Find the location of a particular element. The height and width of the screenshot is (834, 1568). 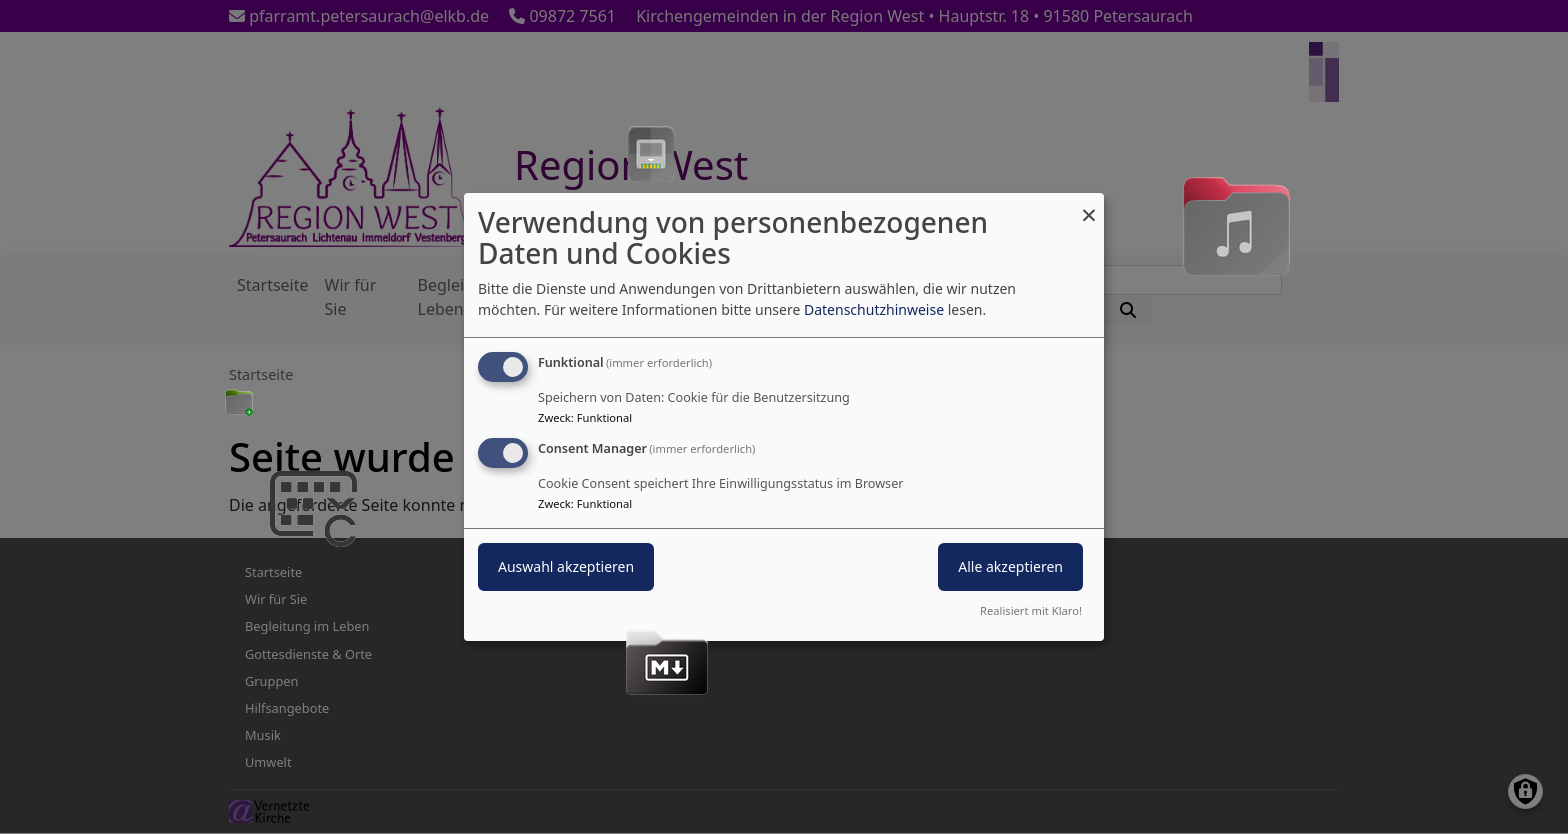

create a new folder is located at coordinates (239, 402).